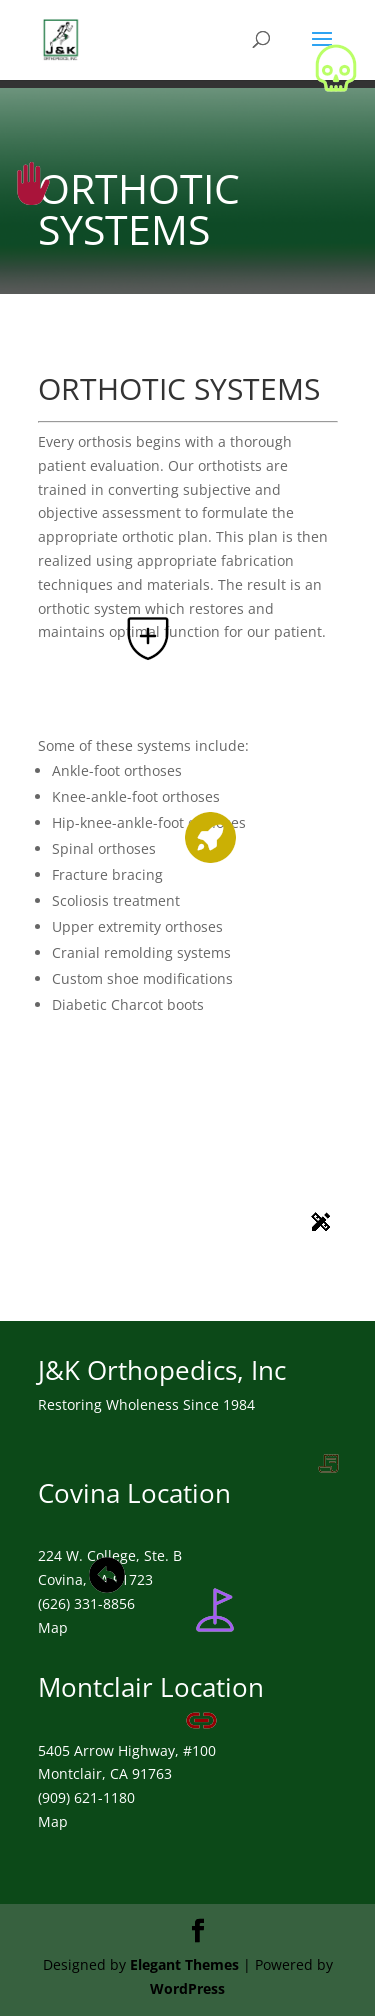 Image resolution: width=375 pixels, height=2016 pixels. Describe the element at coordinates (215, 1610) in the screenshot. I see `view golf course locations or tee times` at that location.